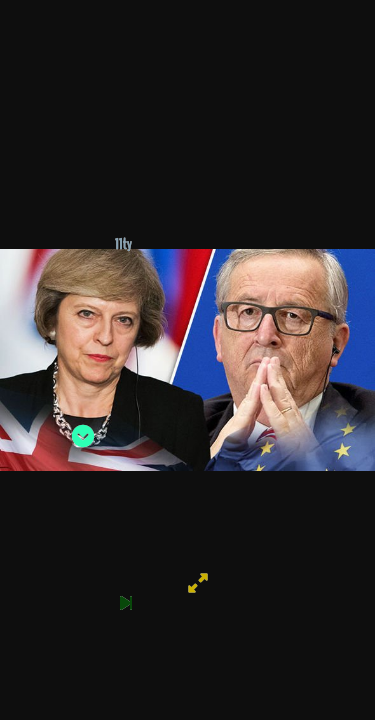 The image size is (375, 720). Describe the element at coordinates (126, 603) in the screenshot. I see `skip to the next track` at that location.